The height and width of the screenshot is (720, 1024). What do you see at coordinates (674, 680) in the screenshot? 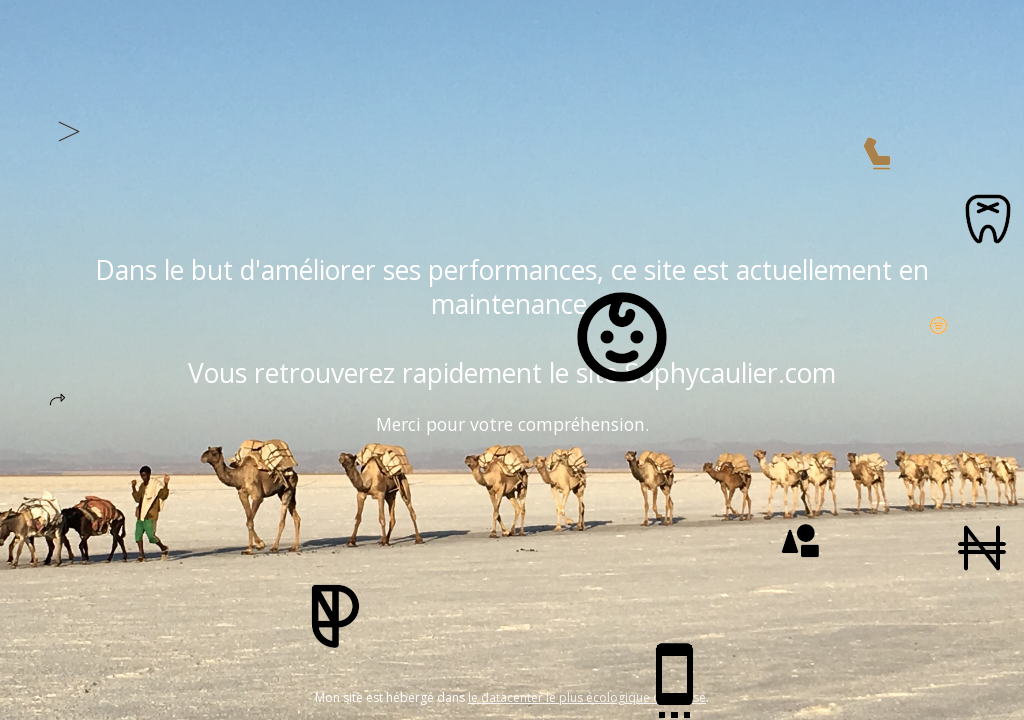
I see `access mobile device settings` at bounding box center [674, 680].